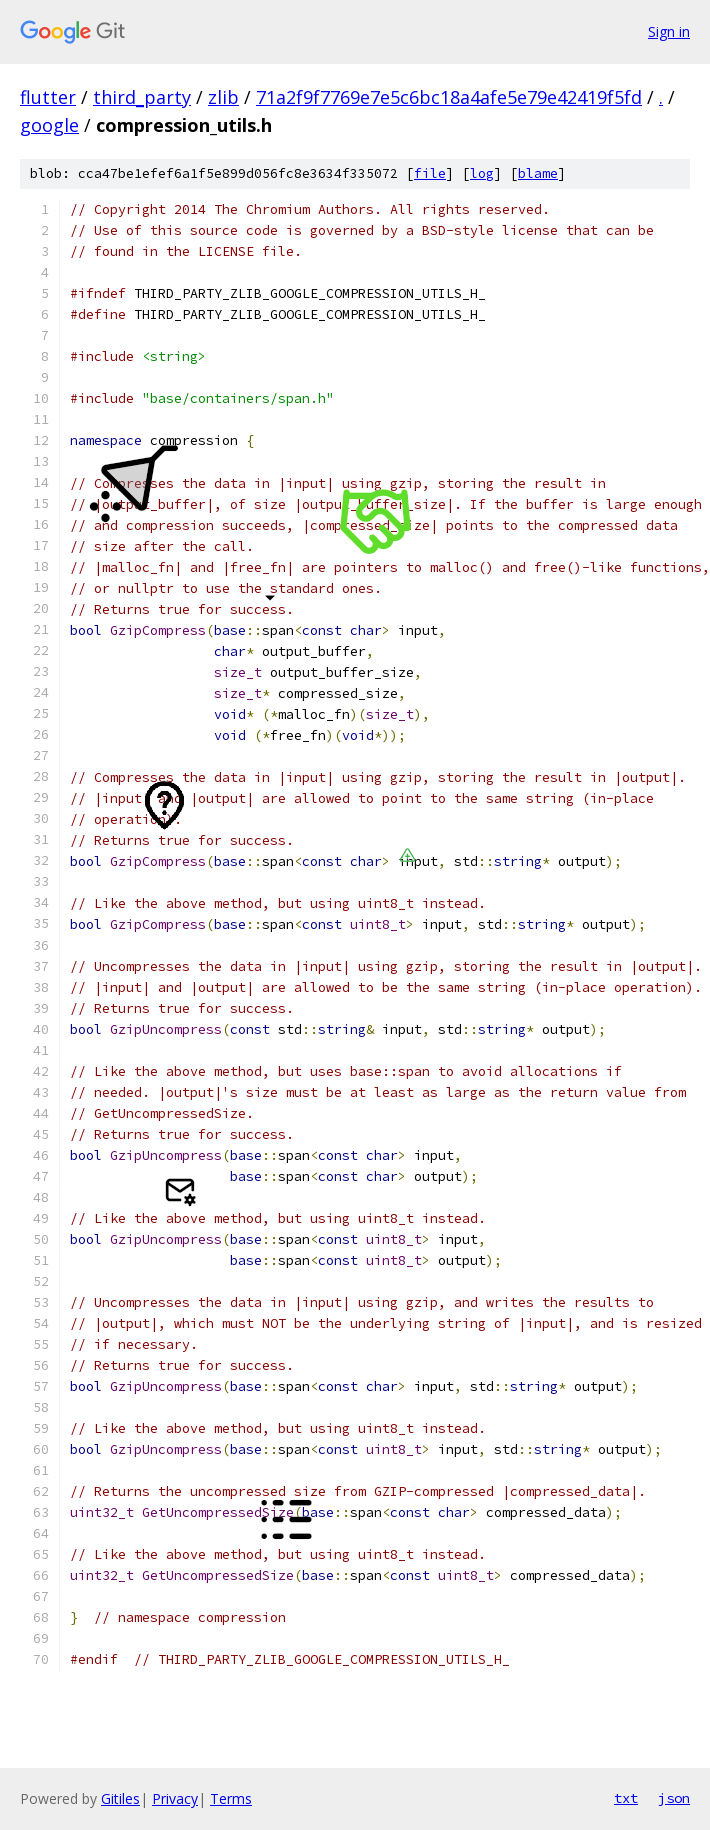 This screenshot has width=710, height=1830. I want to click on expand a dropdown menu, so click(270, 598).